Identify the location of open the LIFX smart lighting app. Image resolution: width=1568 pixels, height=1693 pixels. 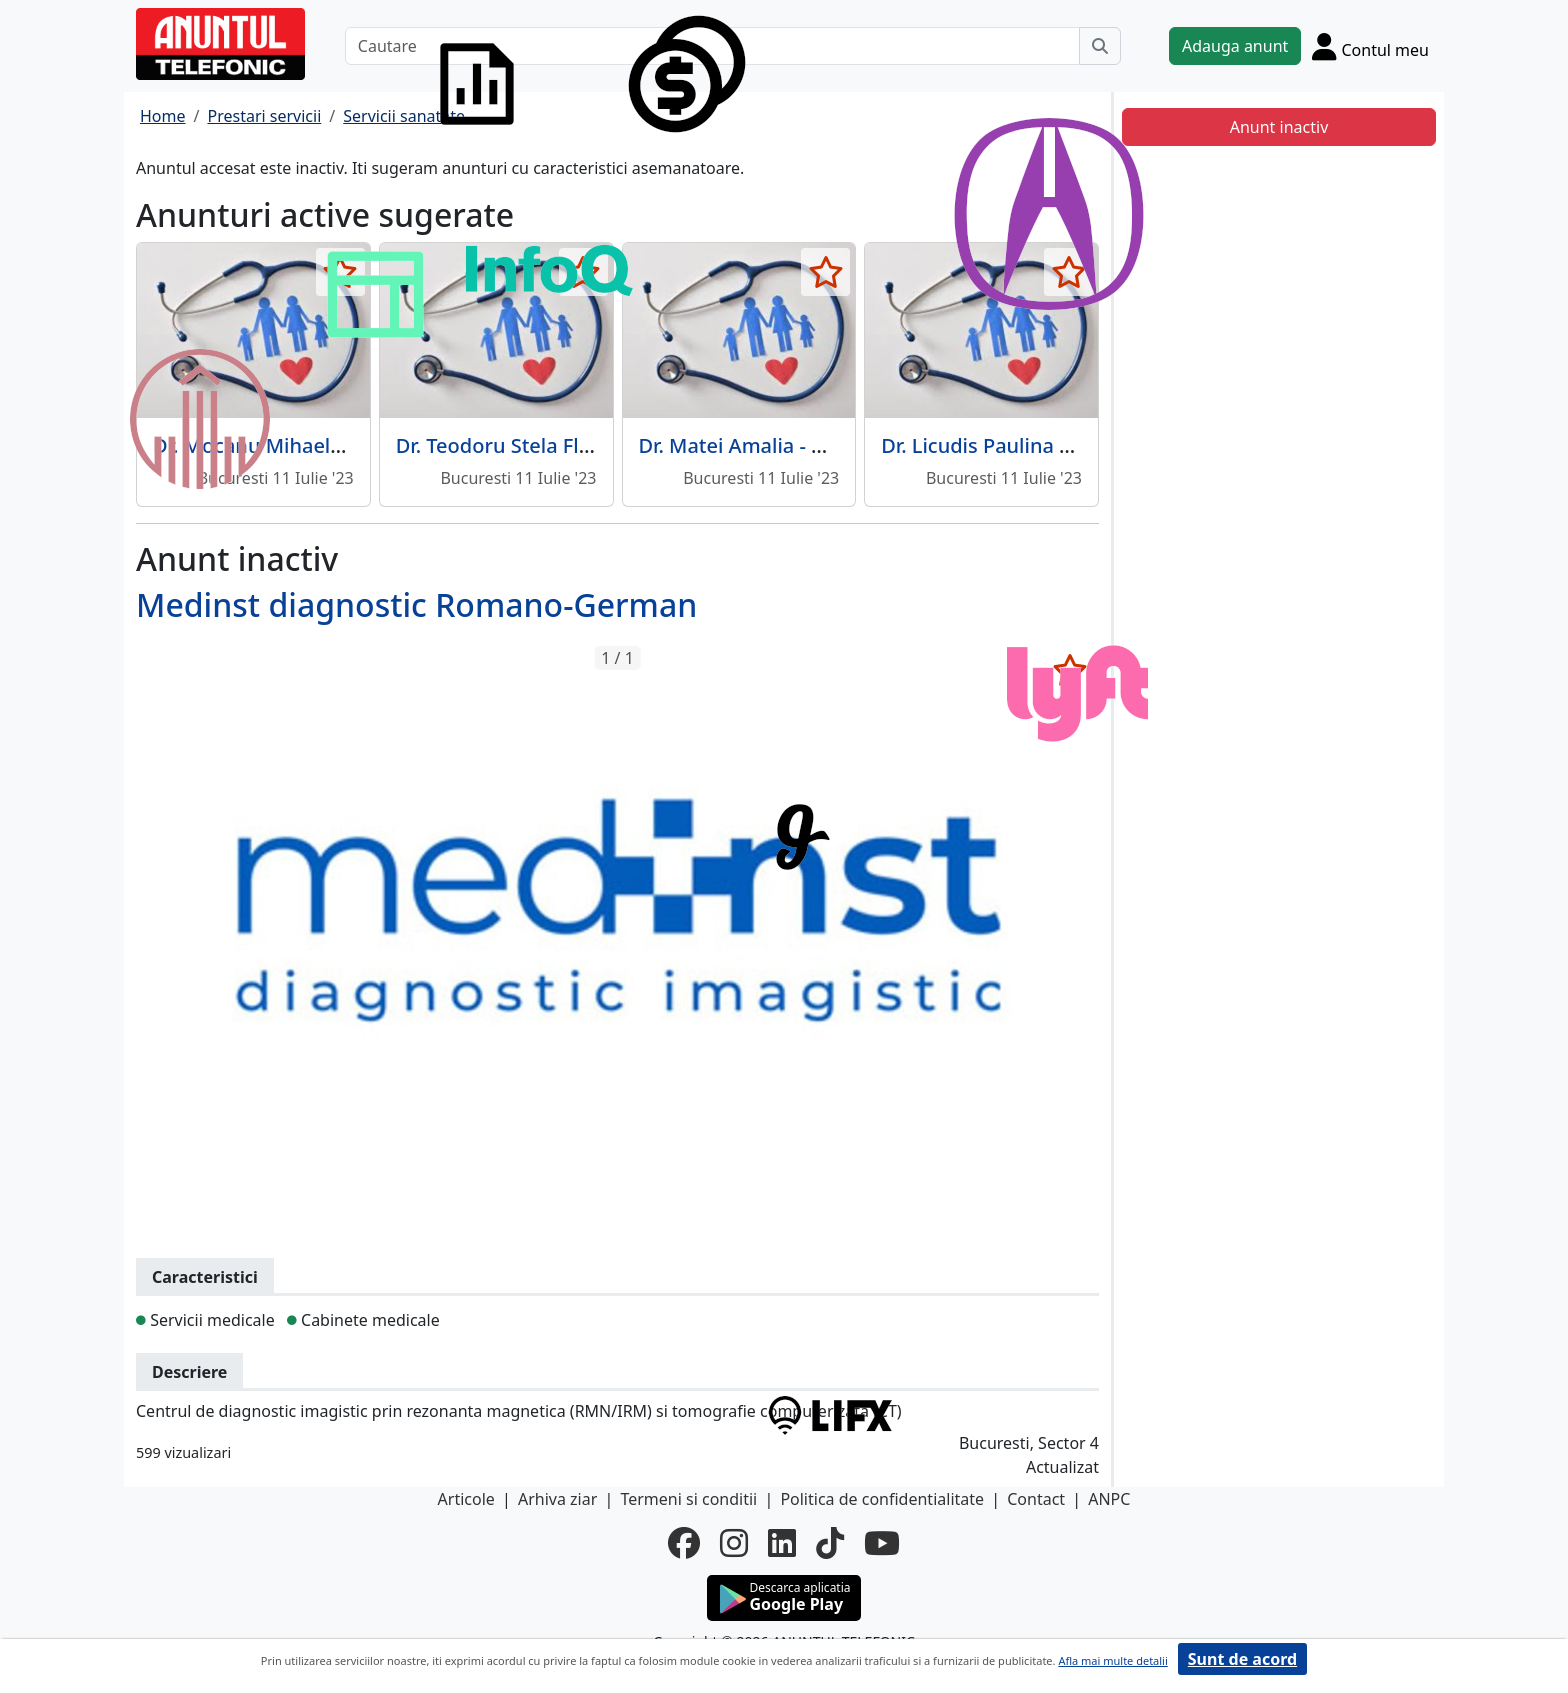
(830, 1415).